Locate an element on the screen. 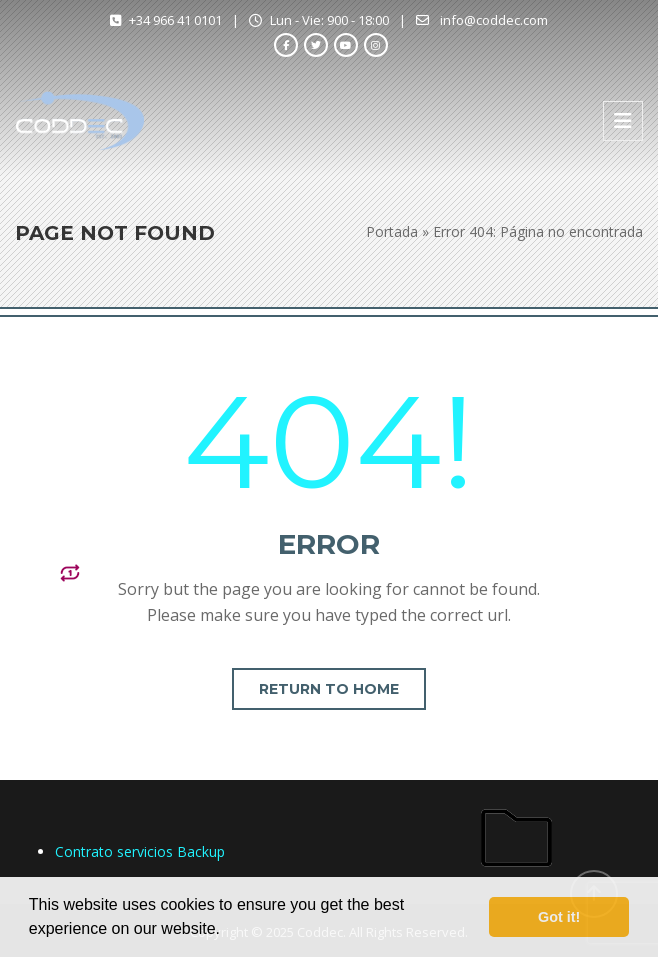  repeat current track once is located at coordinates (70, 573).